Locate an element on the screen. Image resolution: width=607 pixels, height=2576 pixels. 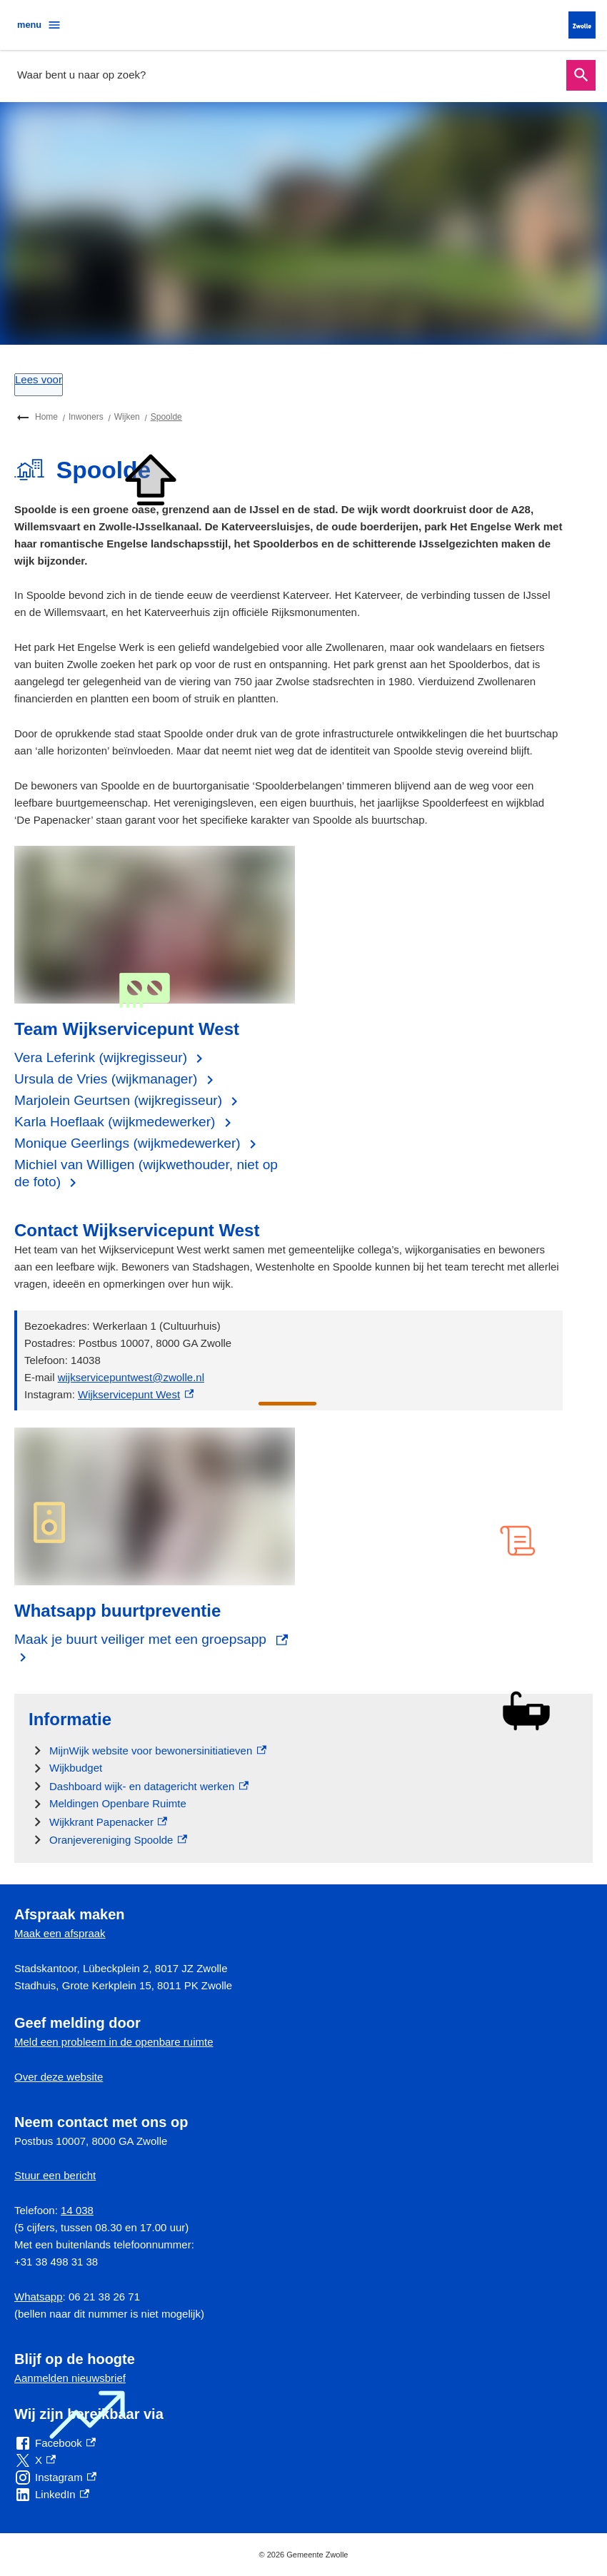
decrease quantity or value is located at coordinates (287, 1403).